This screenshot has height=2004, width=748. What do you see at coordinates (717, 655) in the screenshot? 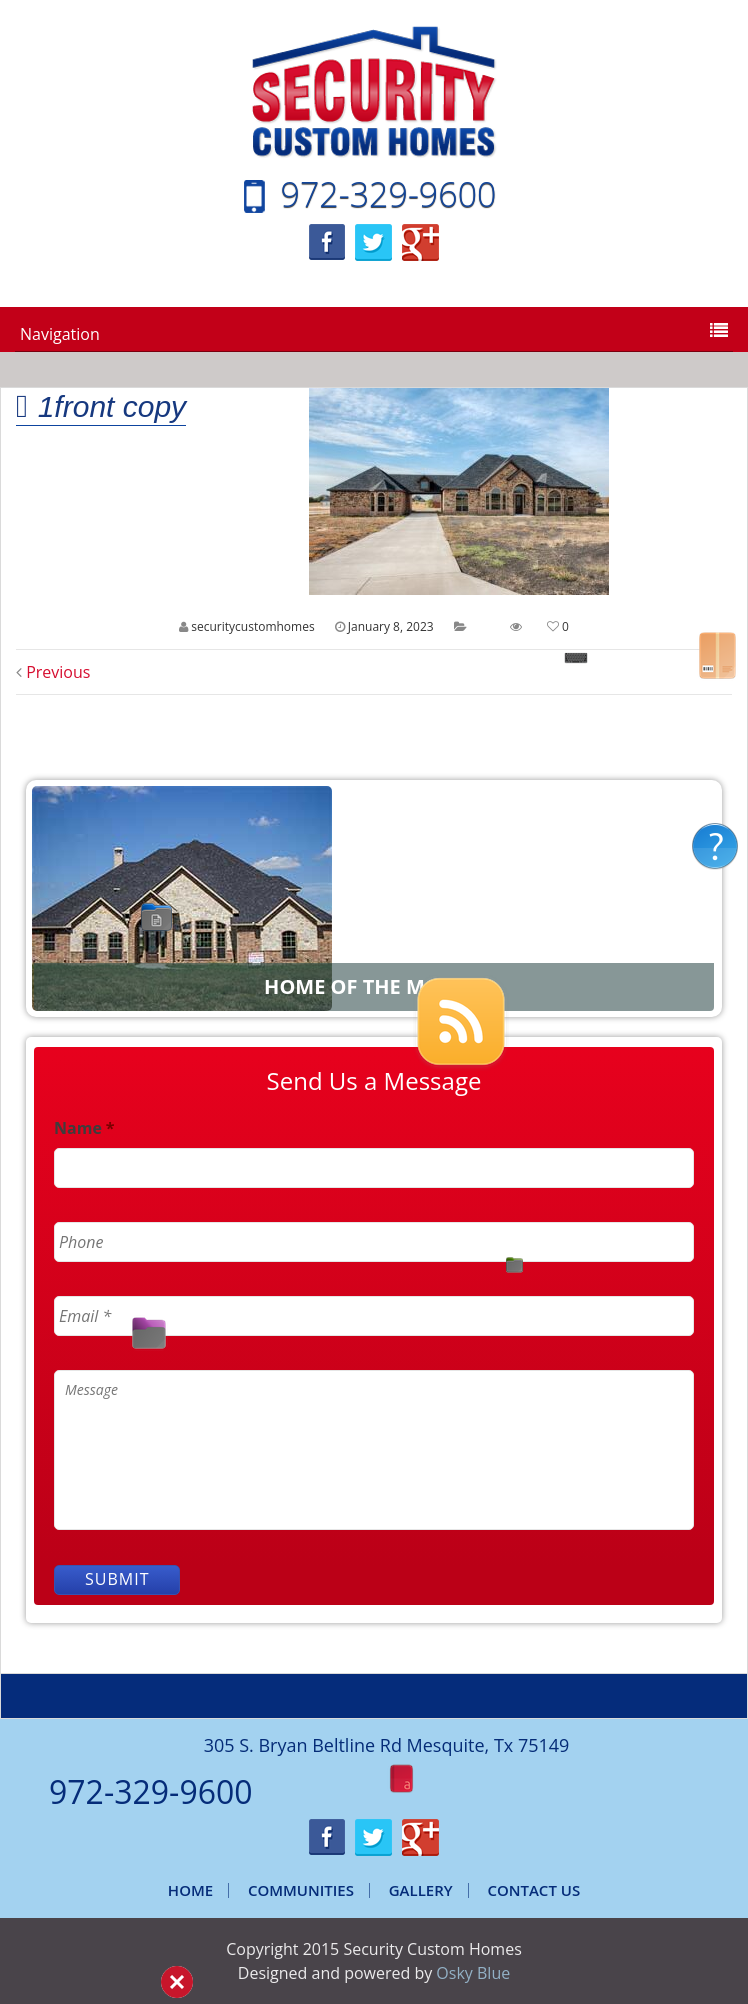
I see `a compressed archive or package file` at bounding box center [717, 655].